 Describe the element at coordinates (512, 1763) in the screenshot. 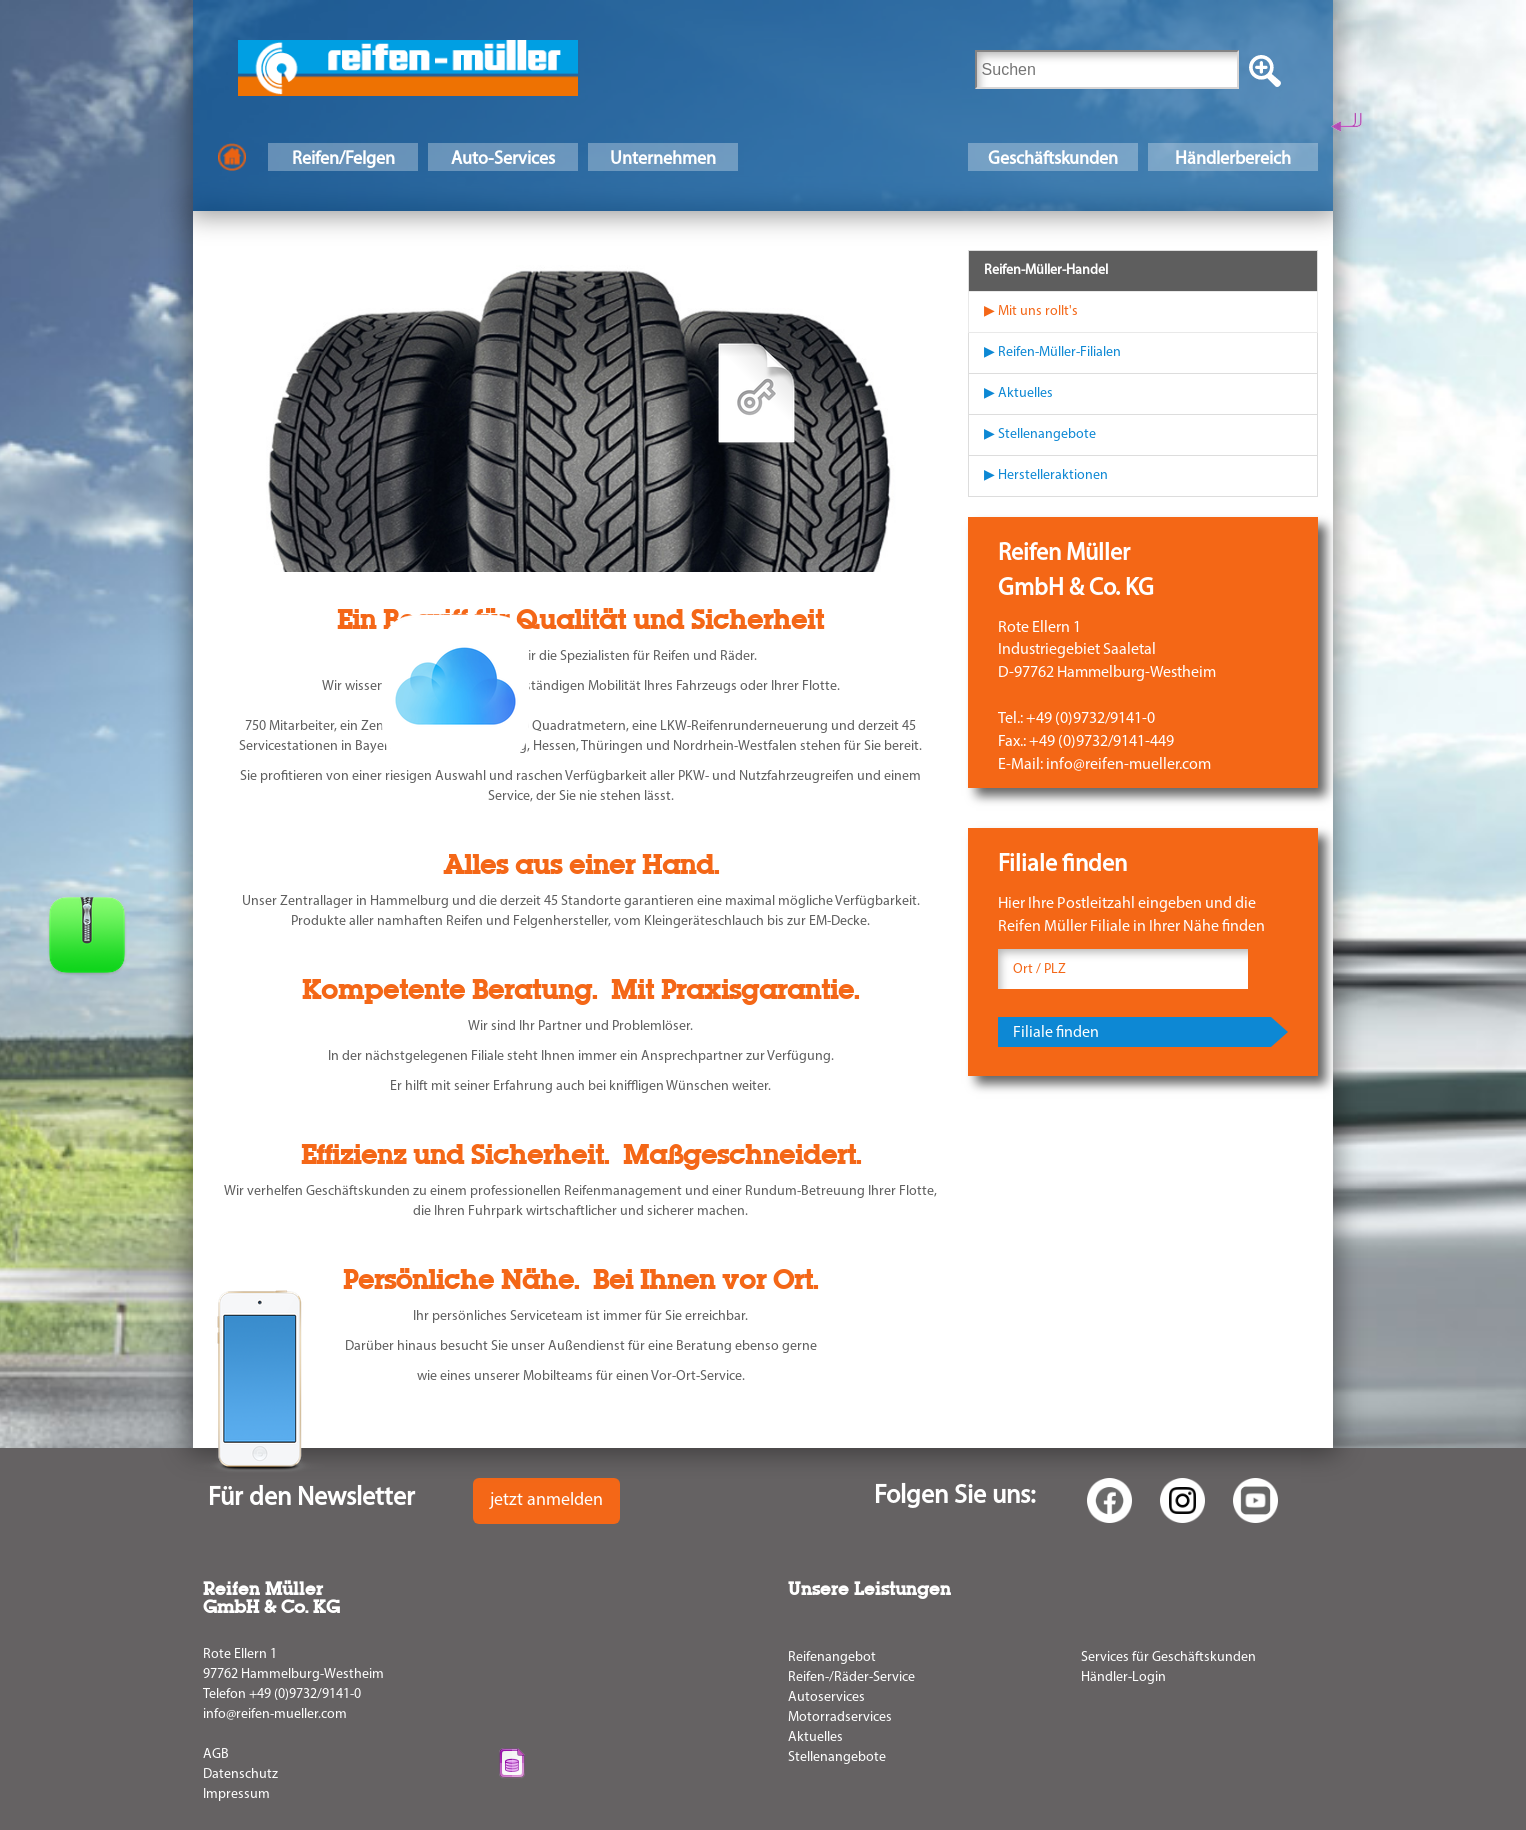

I see `open a database template file` at that location.